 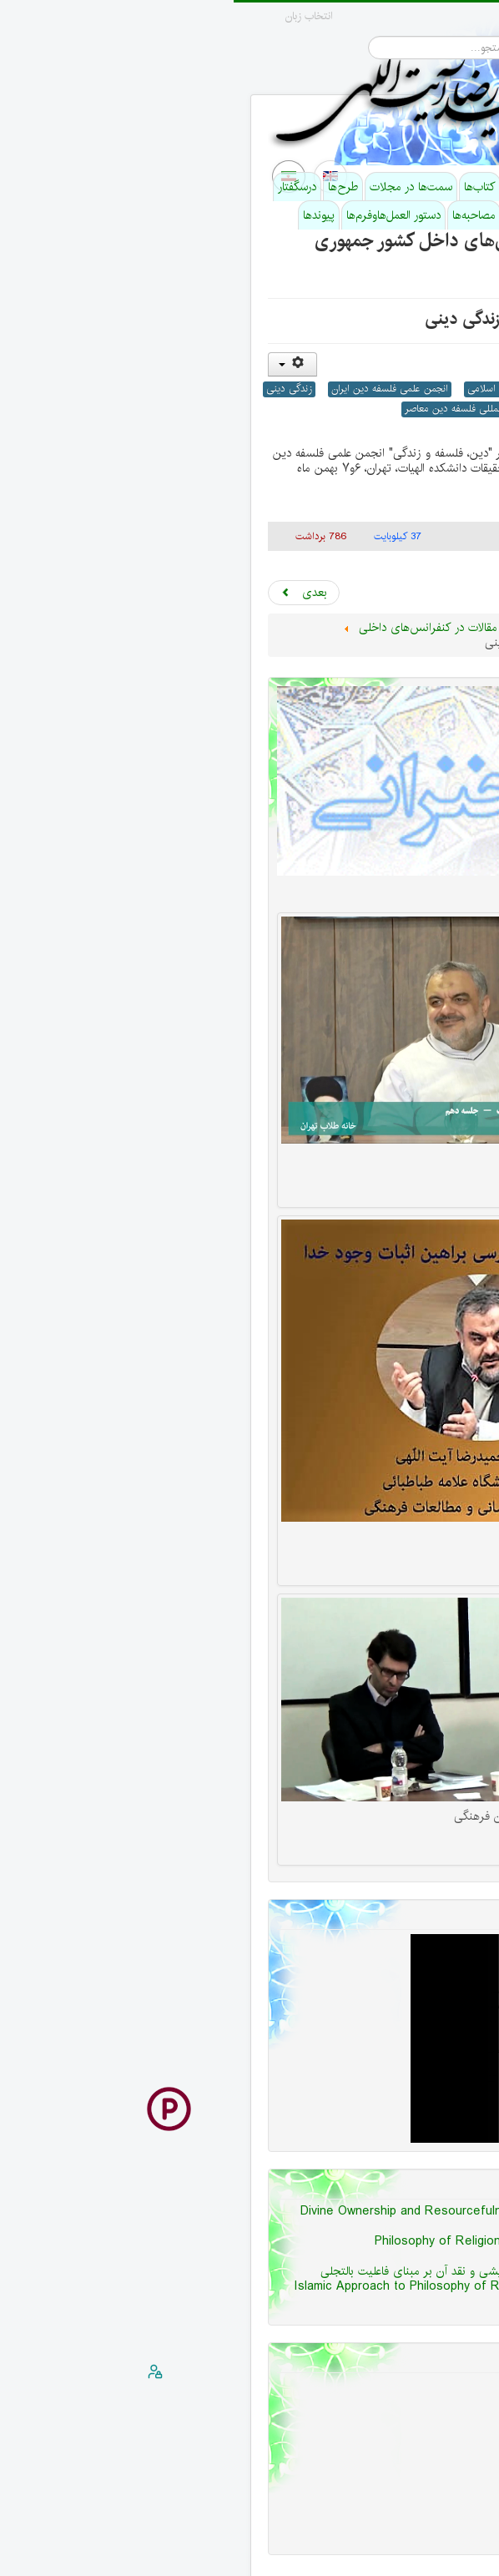 What do you see at coordinates (169, 2109) in the screenshot?
I see `visit Product Hunt website` at bounding box center [169, 2109].